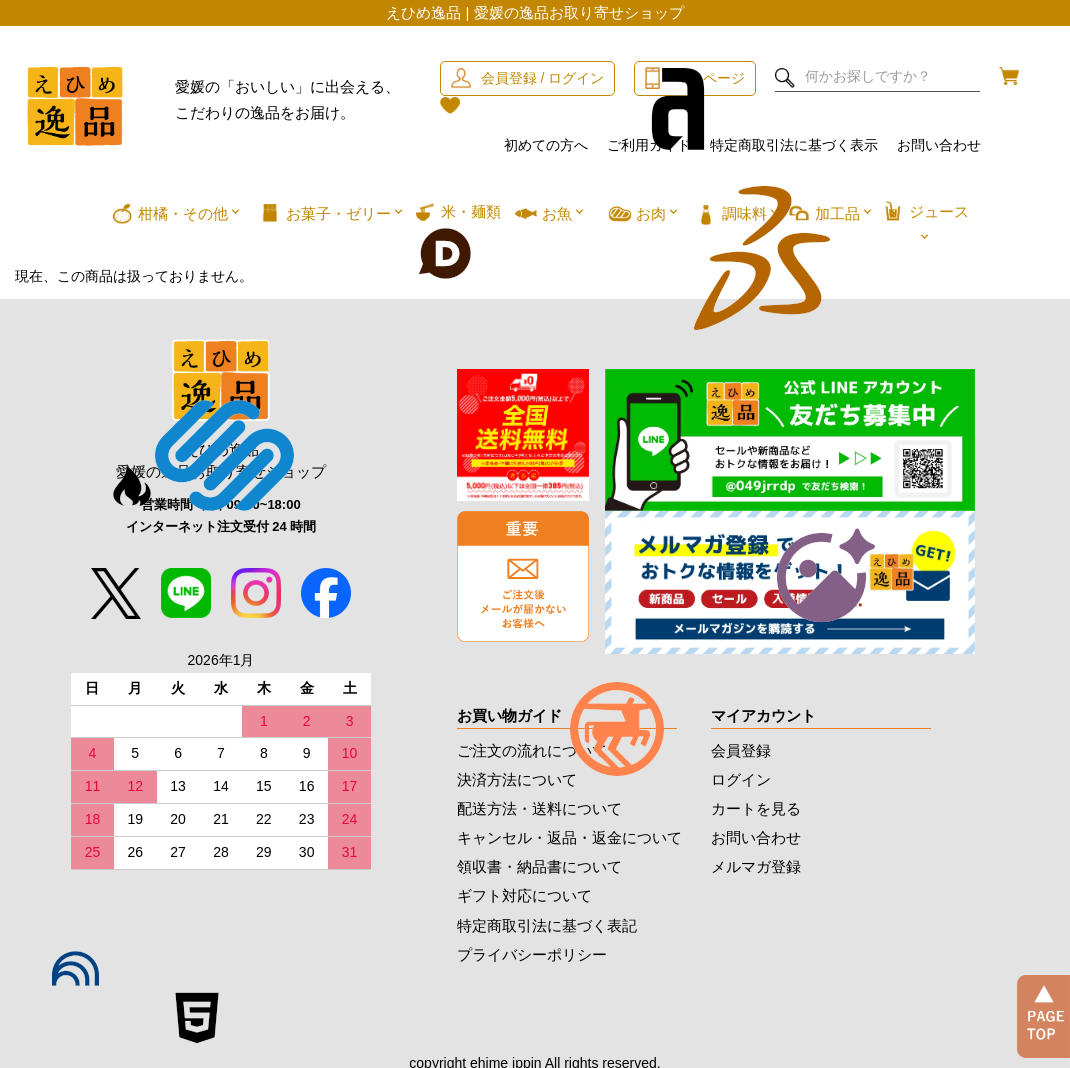 This screenshot has width=1070, height=1068. I want to click on generate ai-enhanced image, so click(821, 577).